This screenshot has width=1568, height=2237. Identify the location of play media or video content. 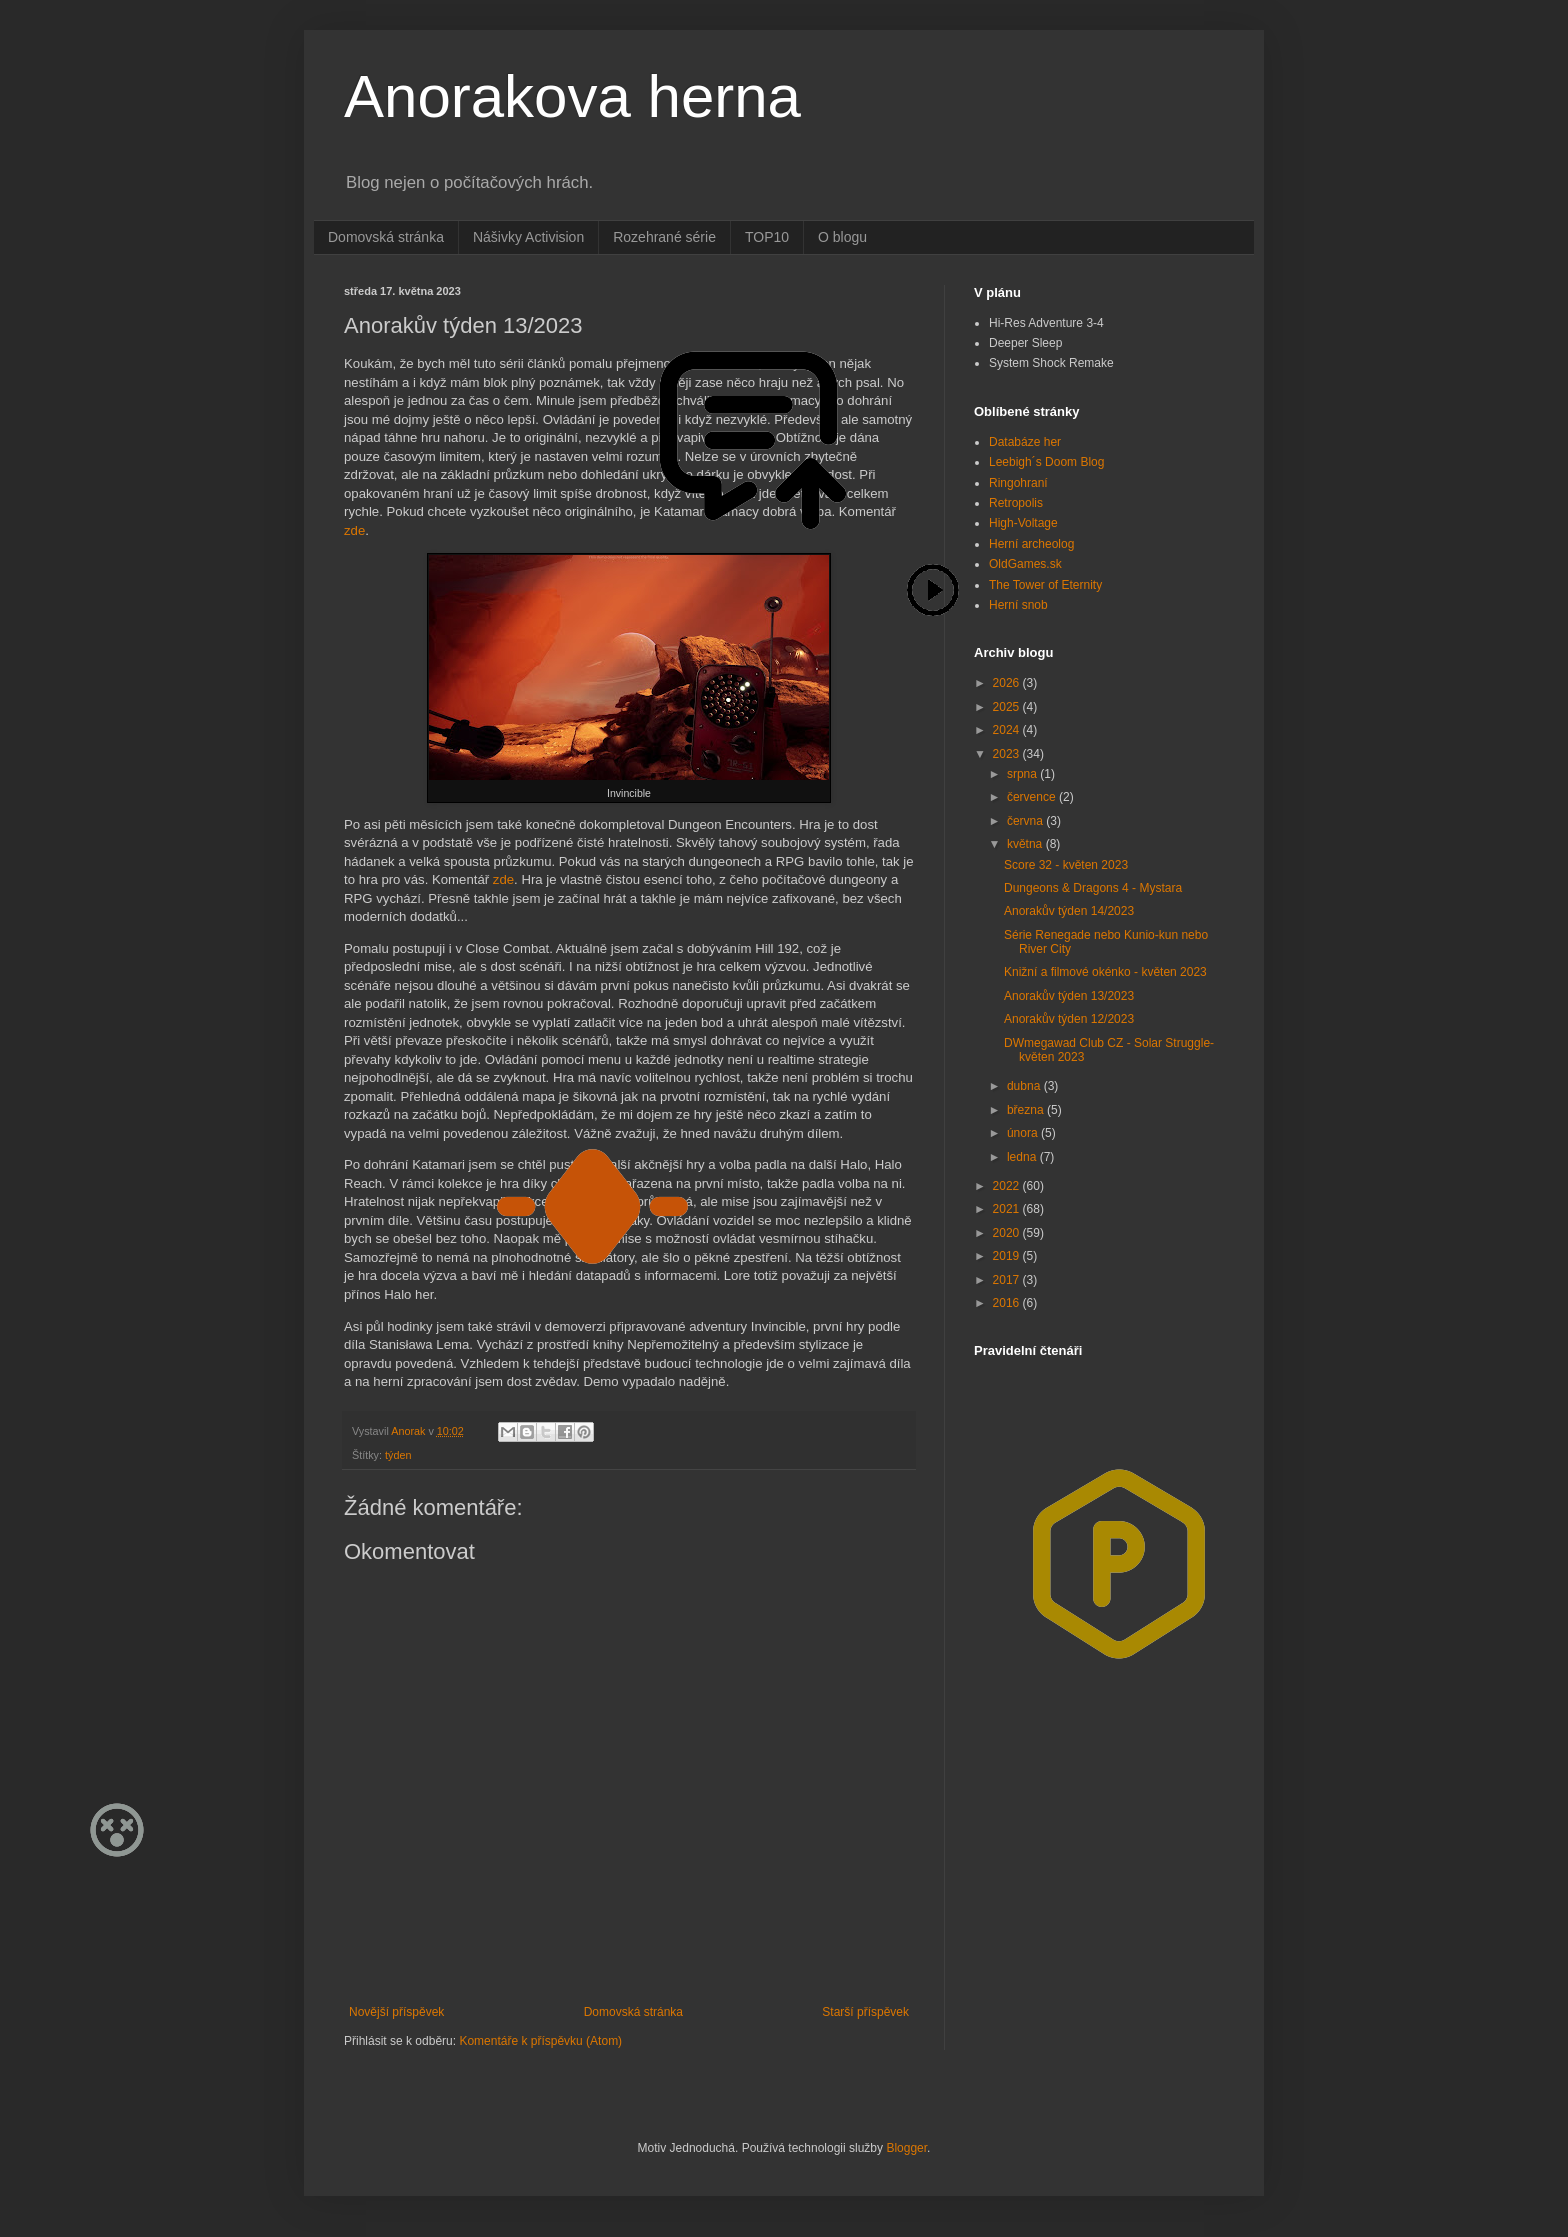
(933, 590).